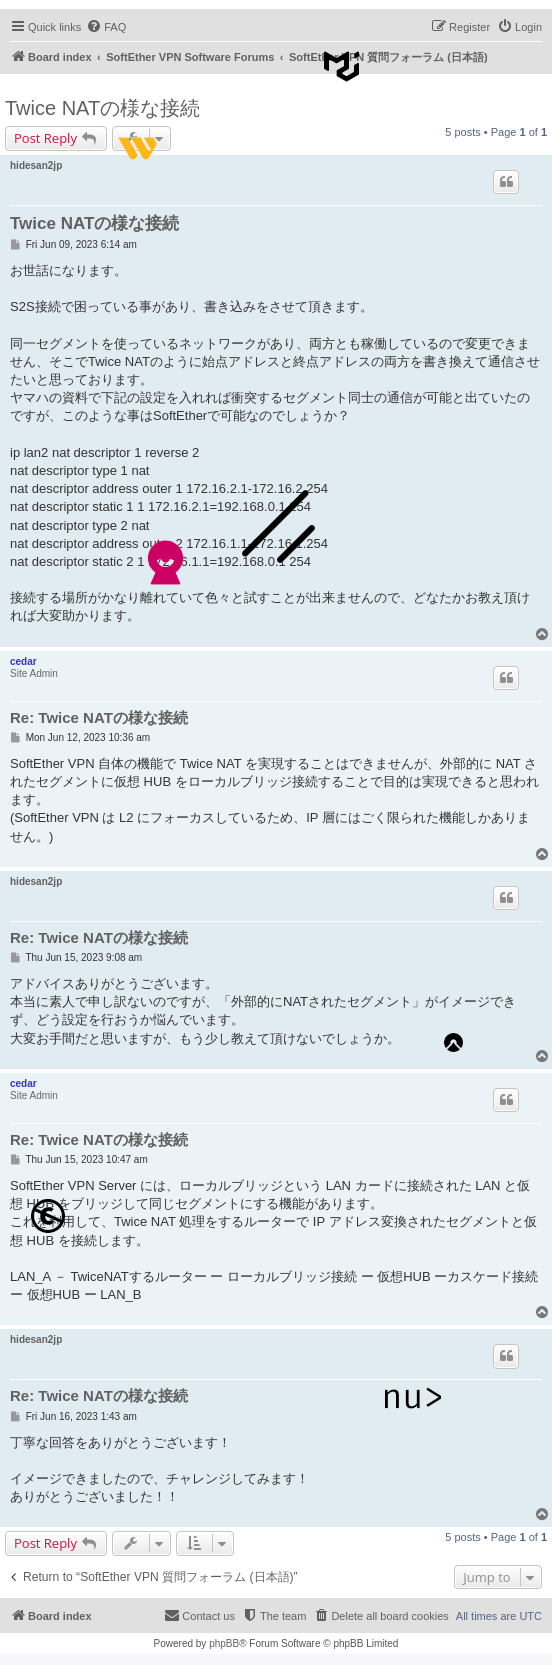 The height and width of the screenshot is (1665, 552). I want to click on nushell application logo, so click(413, 1398).